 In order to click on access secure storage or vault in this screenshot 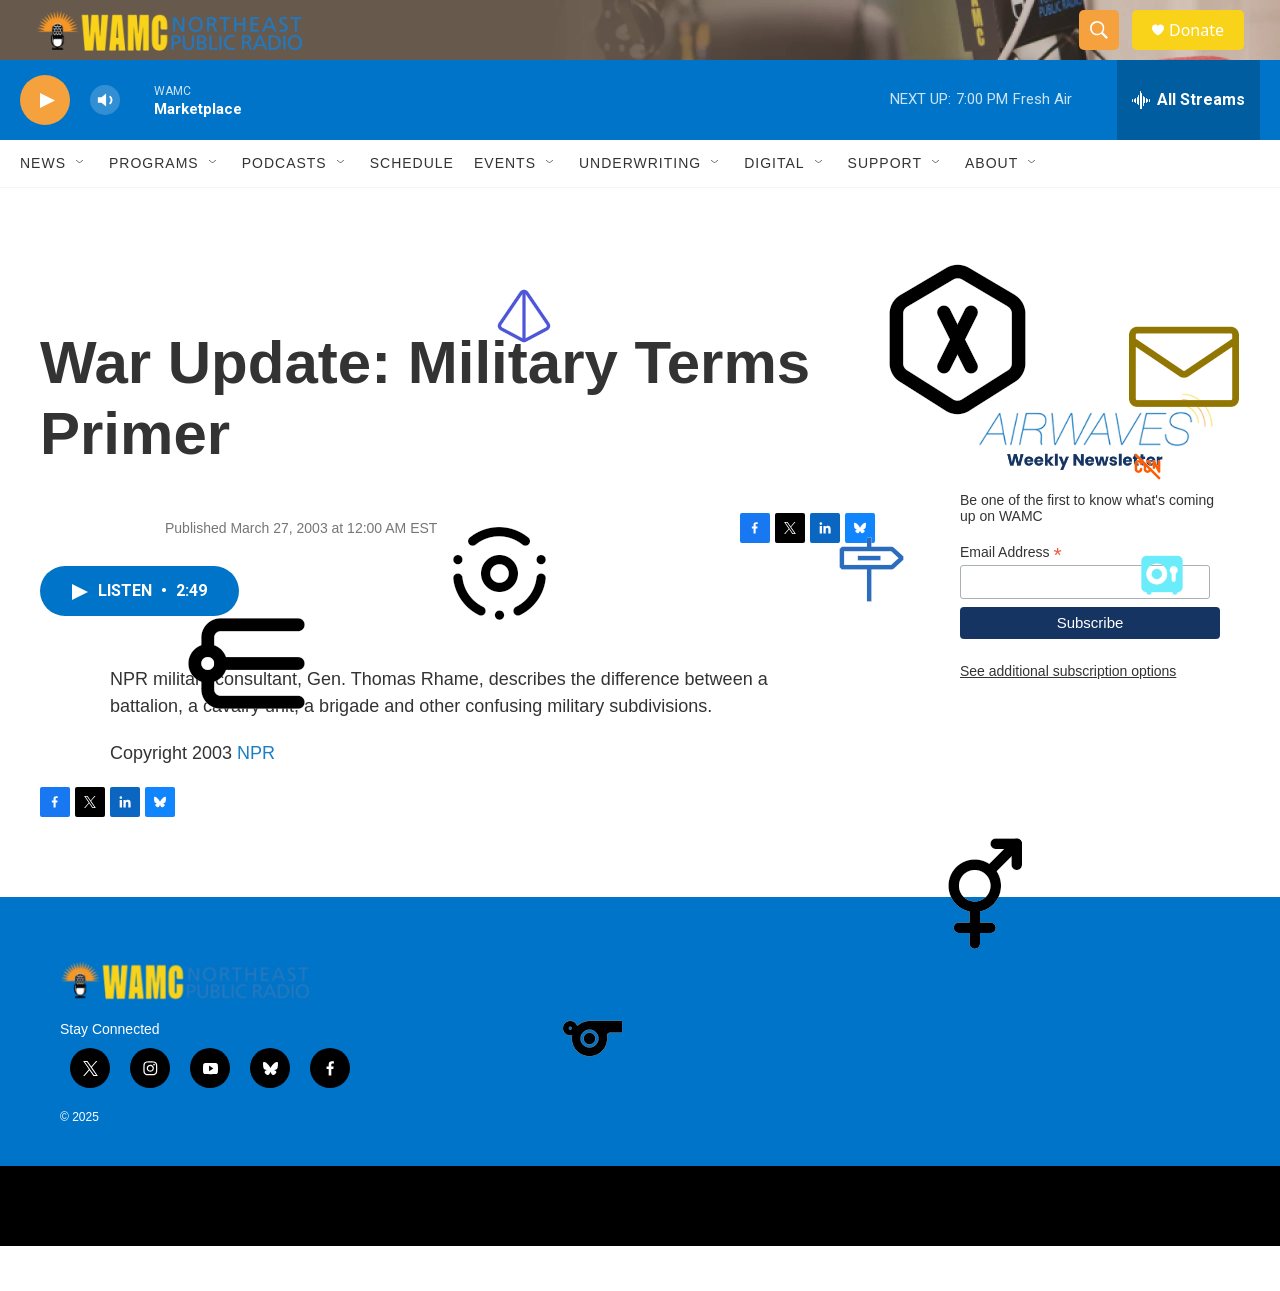, I will do `click(1162, 574)`.